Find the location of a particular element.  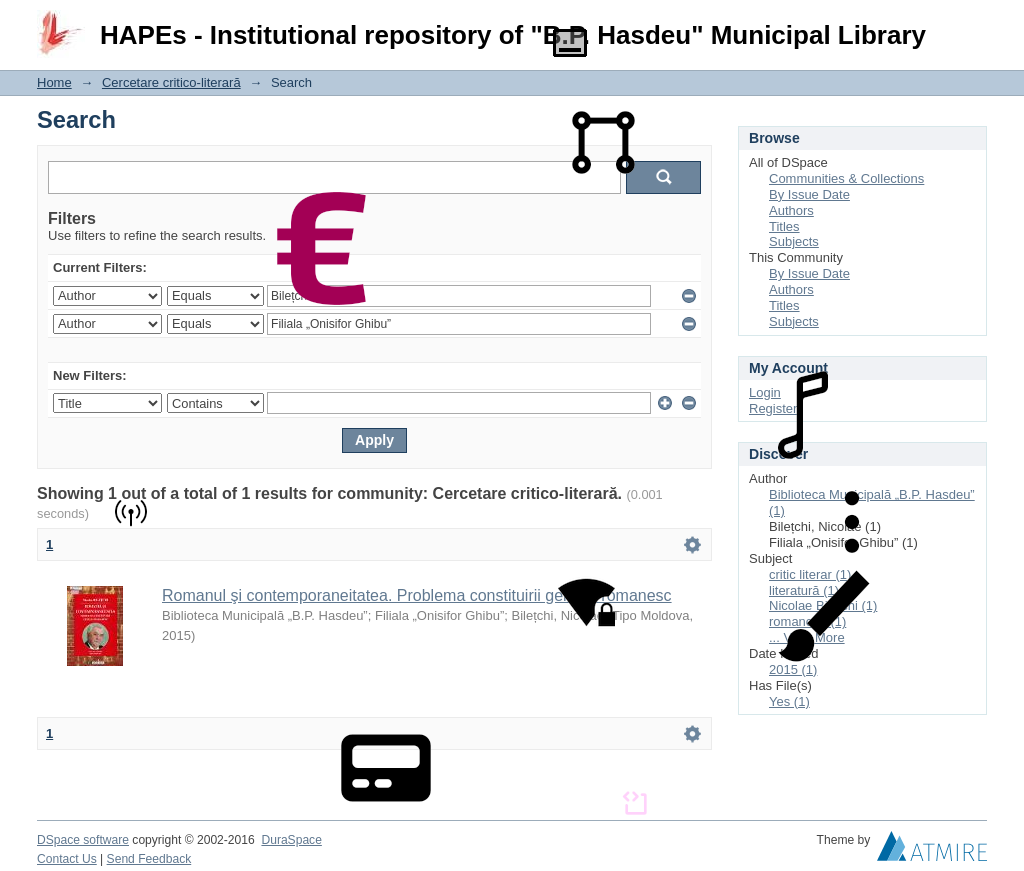

indicates pager or beeper device is located at coordinates (386, 768).